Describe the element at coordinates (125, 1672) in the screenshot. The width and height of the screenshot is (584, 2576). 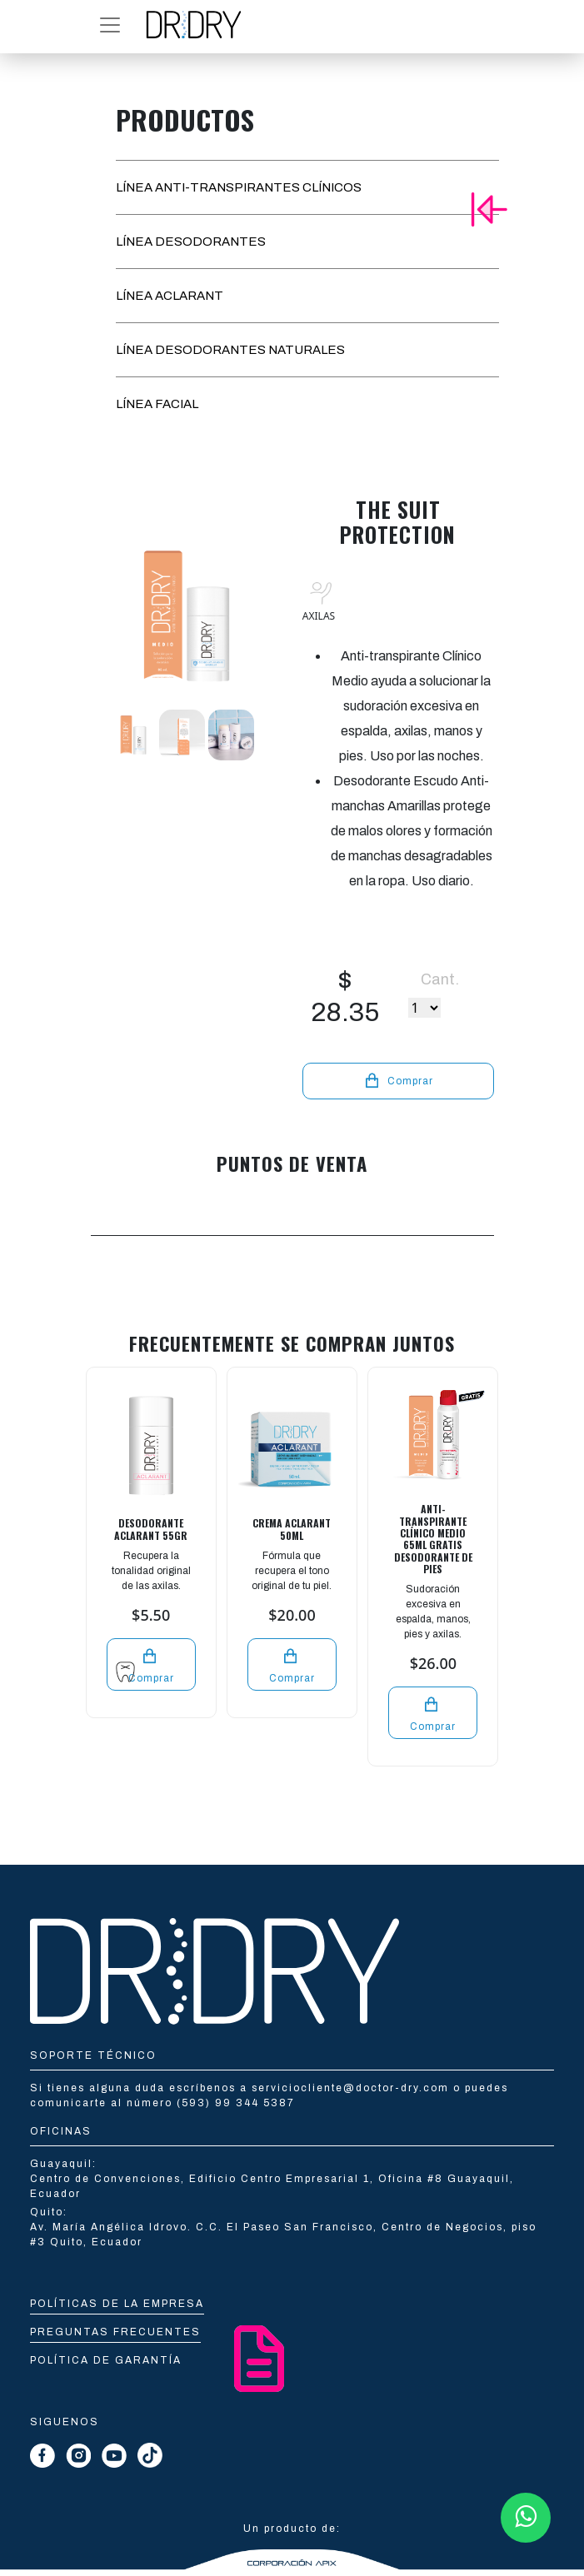
I see `access dental or oral health features` at that location.